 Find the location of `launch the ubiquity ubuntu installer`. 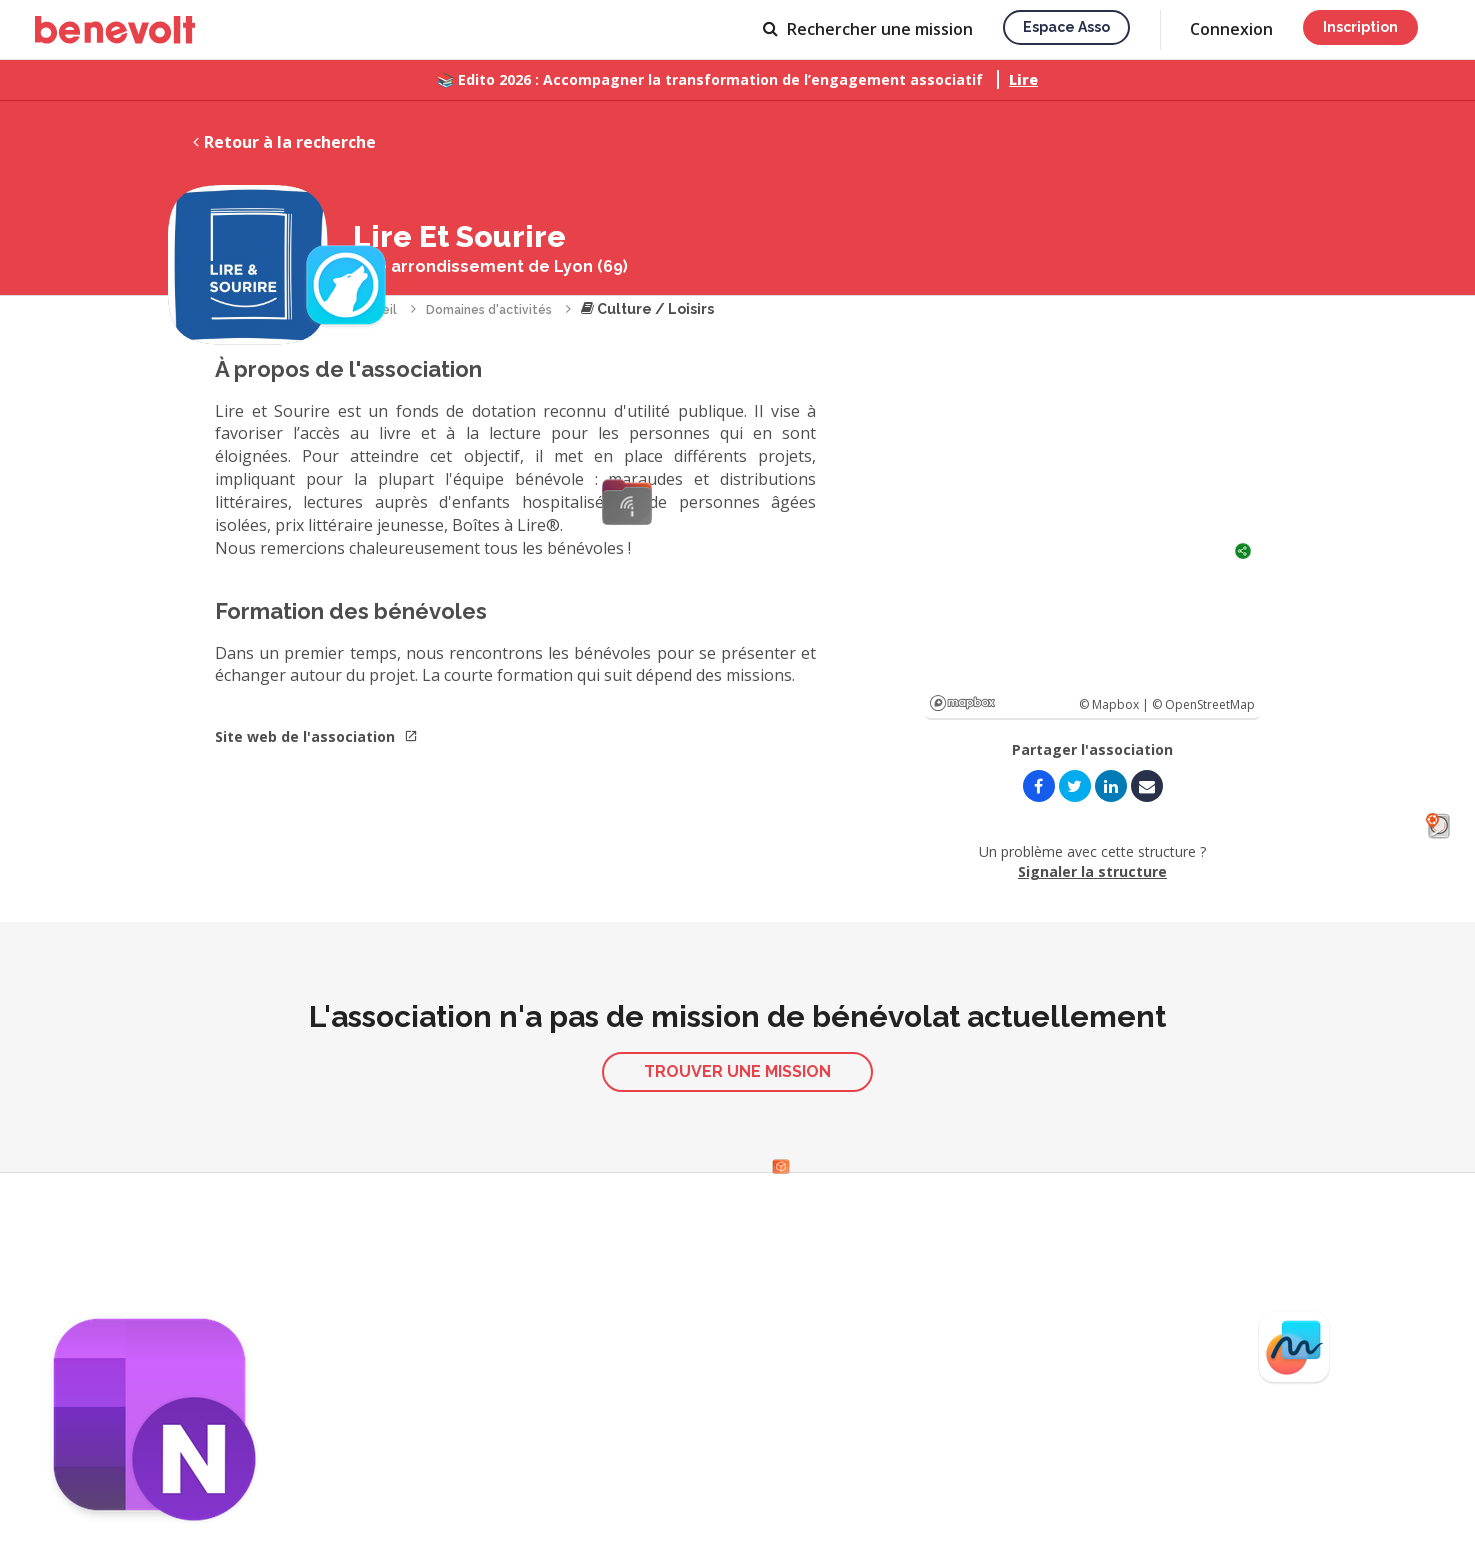

launch the ubiquity ubuntu installer is located at coordinates (1439, 826).